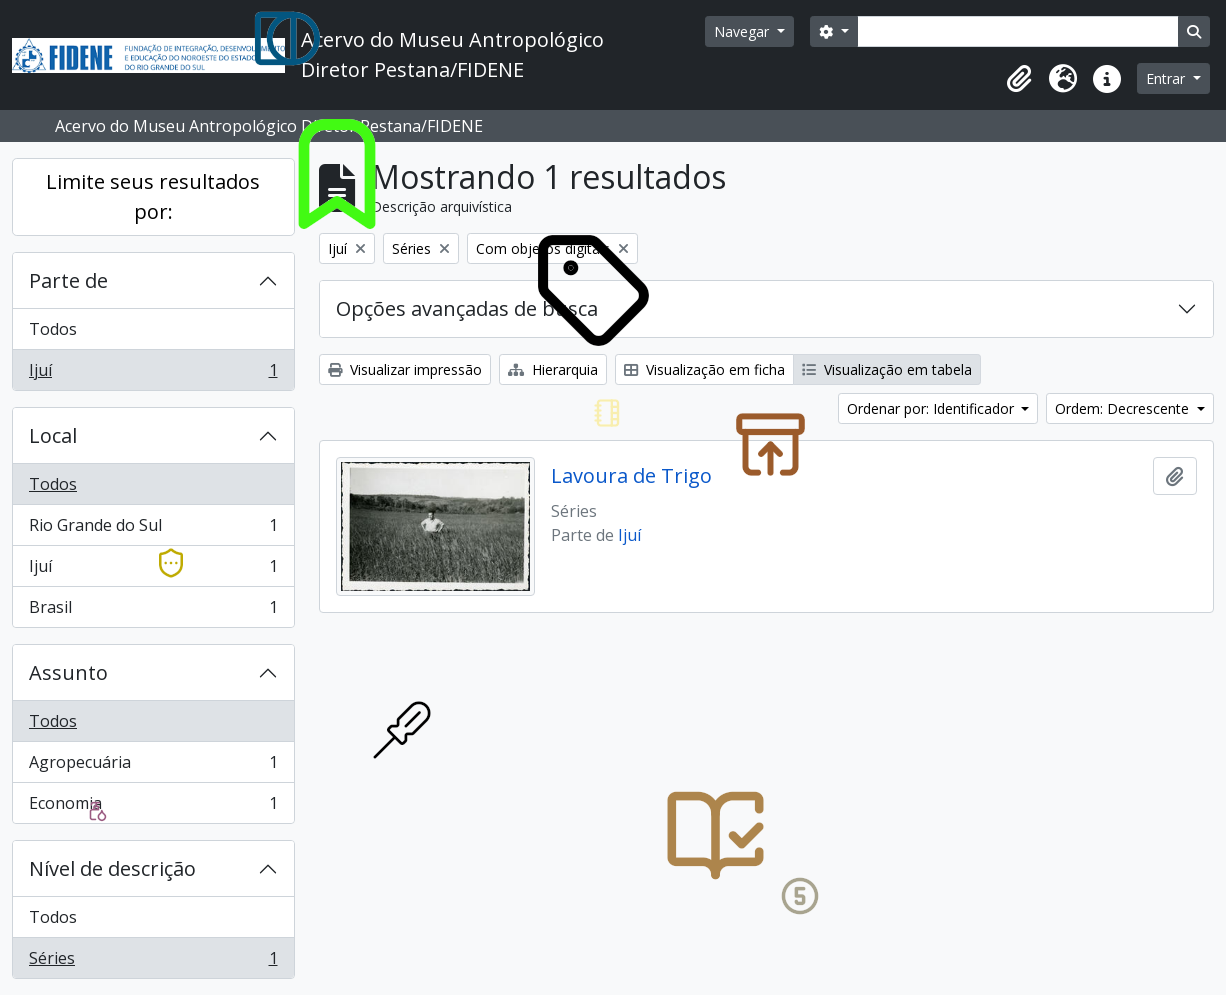 The height and width of the screenshot is (995, 1226). I want to click on step 5 in a multi-step process, so click(800, 896).